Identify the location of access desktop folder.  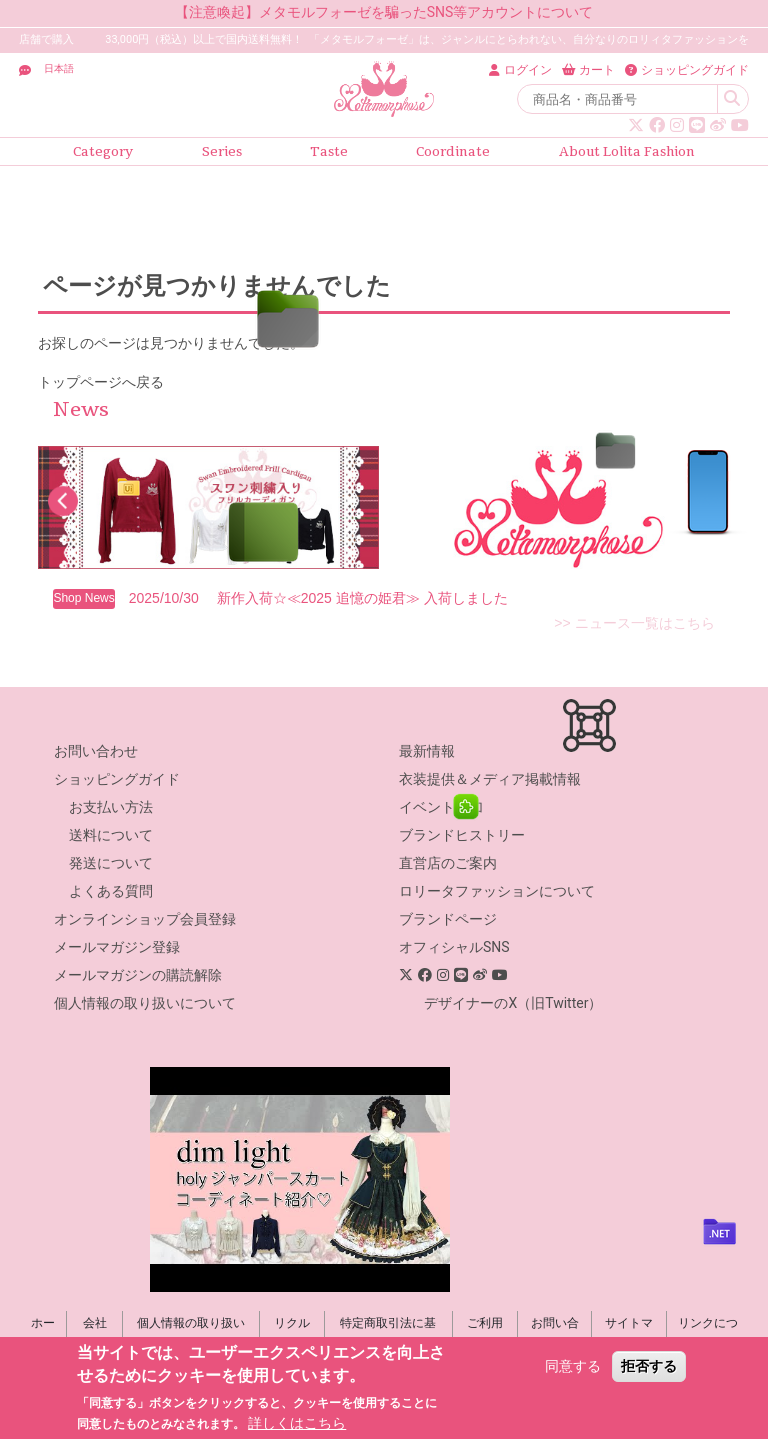
(263, 529).